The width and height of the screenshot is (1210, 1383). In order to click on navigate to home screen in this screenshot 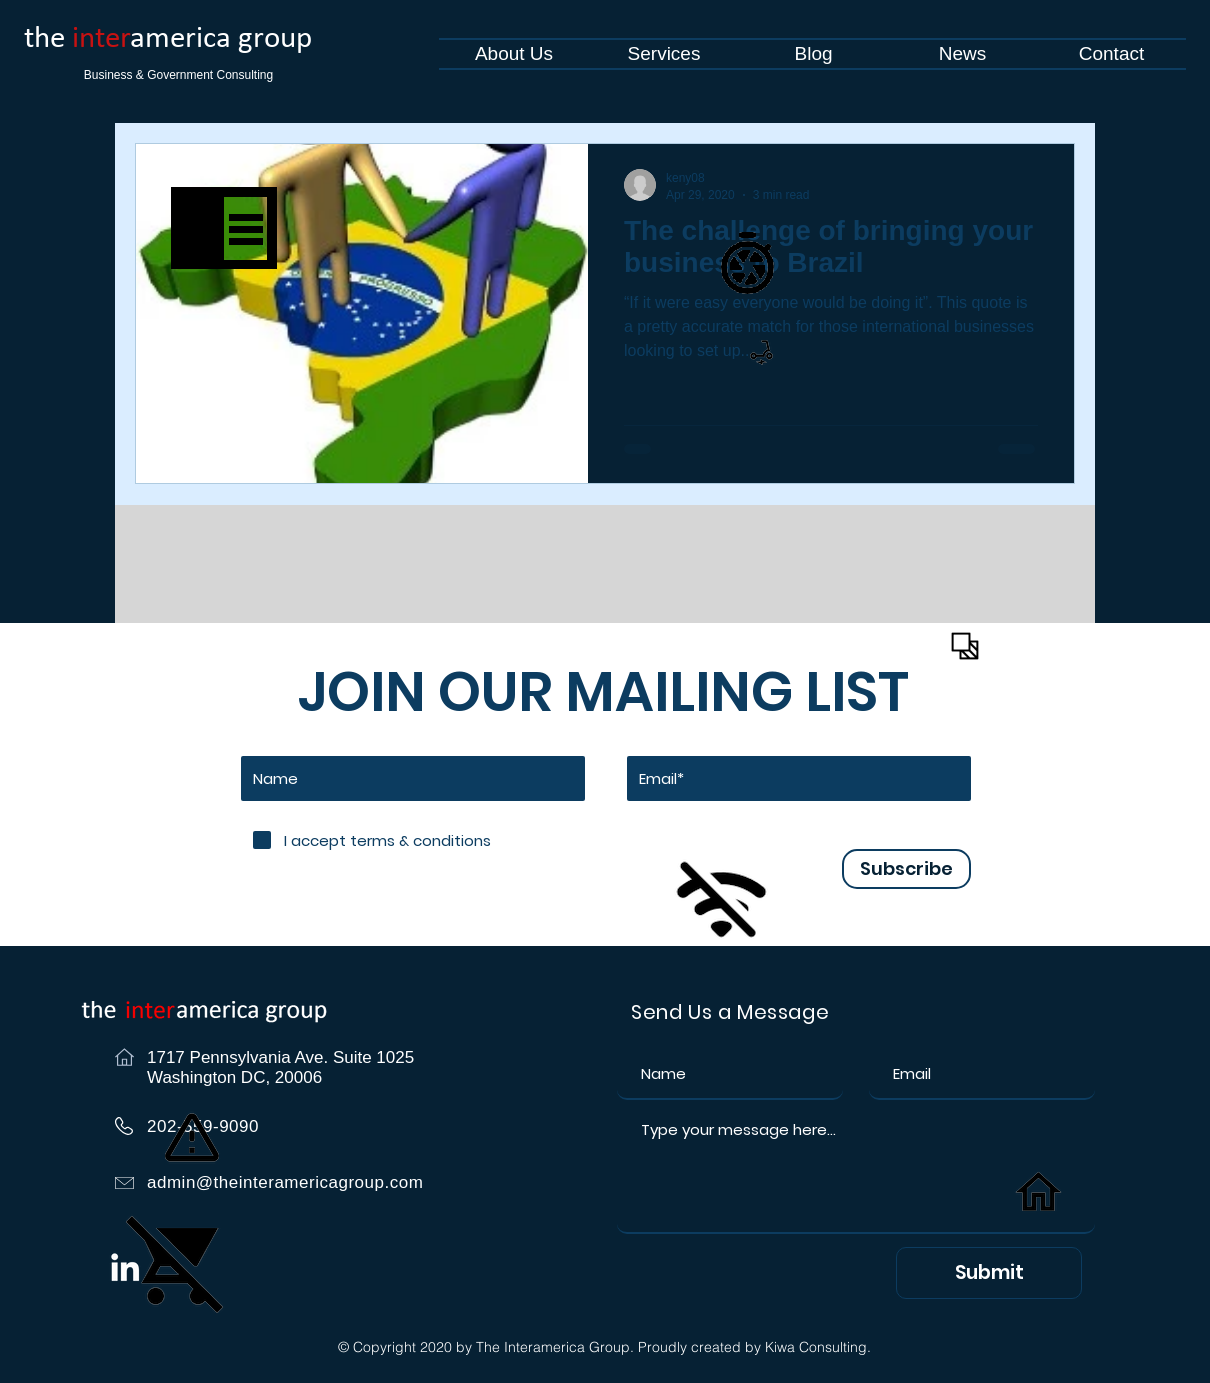, I will do `click(1038, 1192)`.